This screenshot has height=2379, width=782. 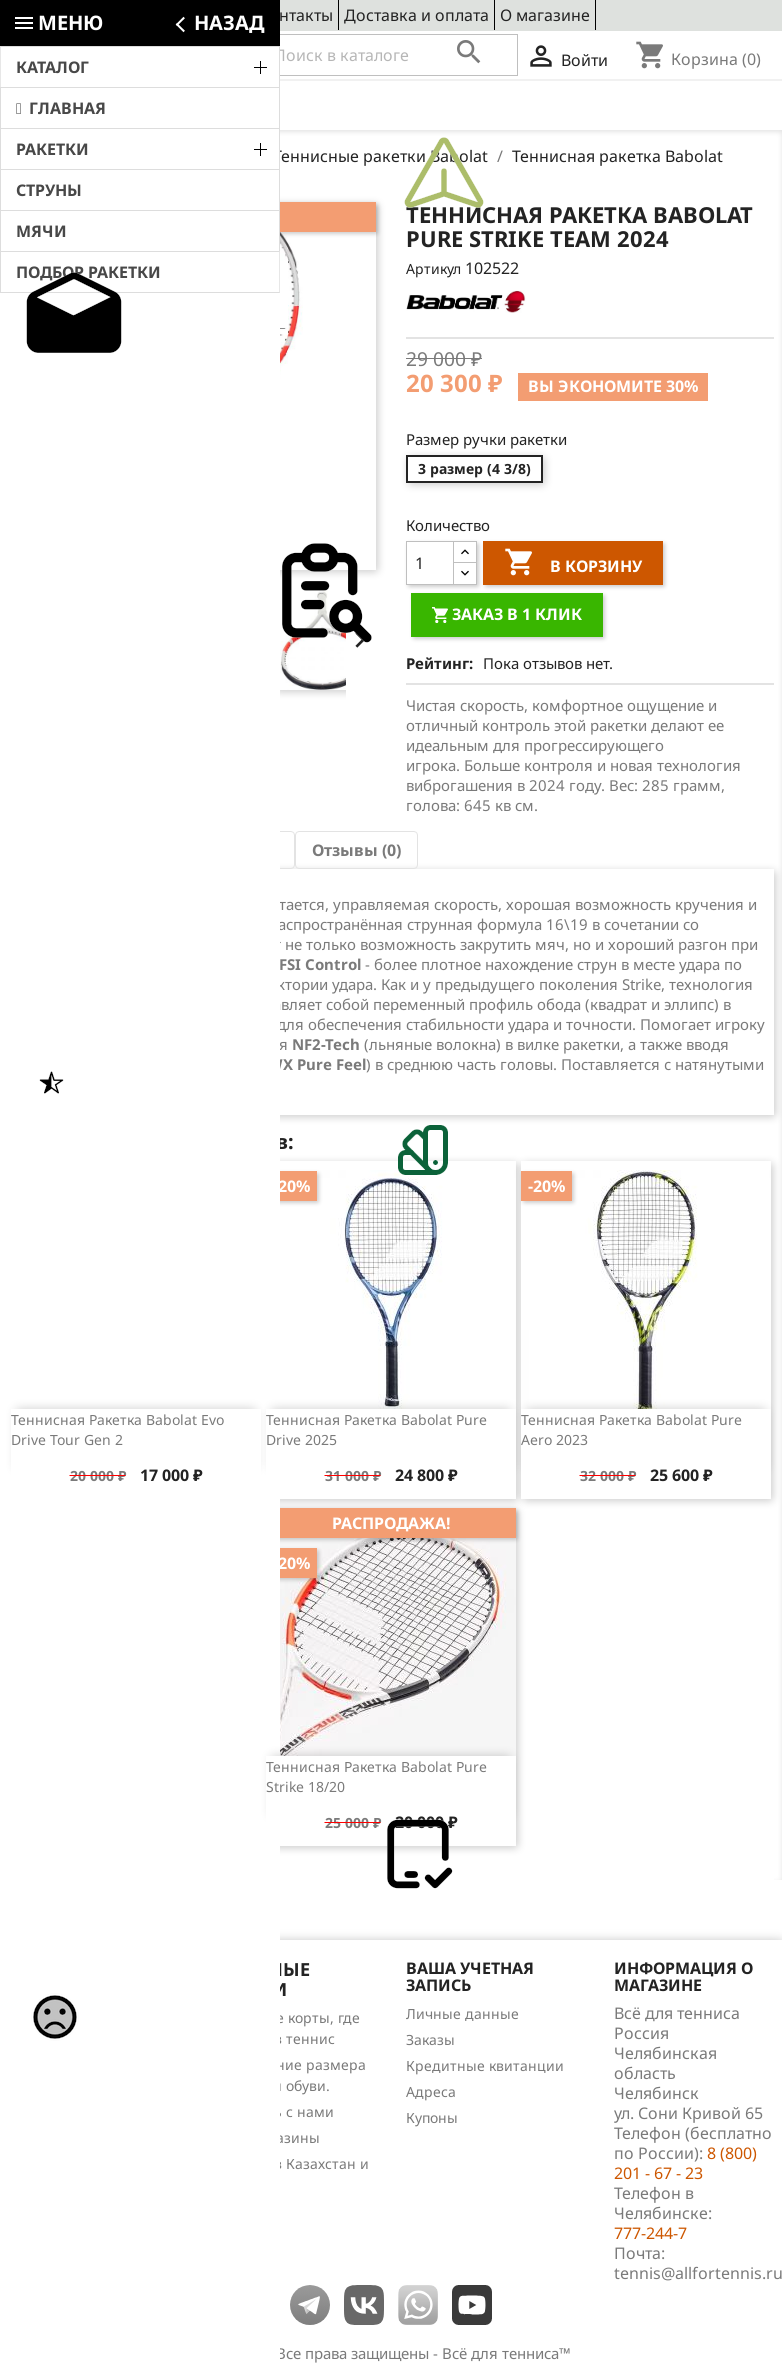 I want to click on view an opened email message, so click(x=74, y=313).